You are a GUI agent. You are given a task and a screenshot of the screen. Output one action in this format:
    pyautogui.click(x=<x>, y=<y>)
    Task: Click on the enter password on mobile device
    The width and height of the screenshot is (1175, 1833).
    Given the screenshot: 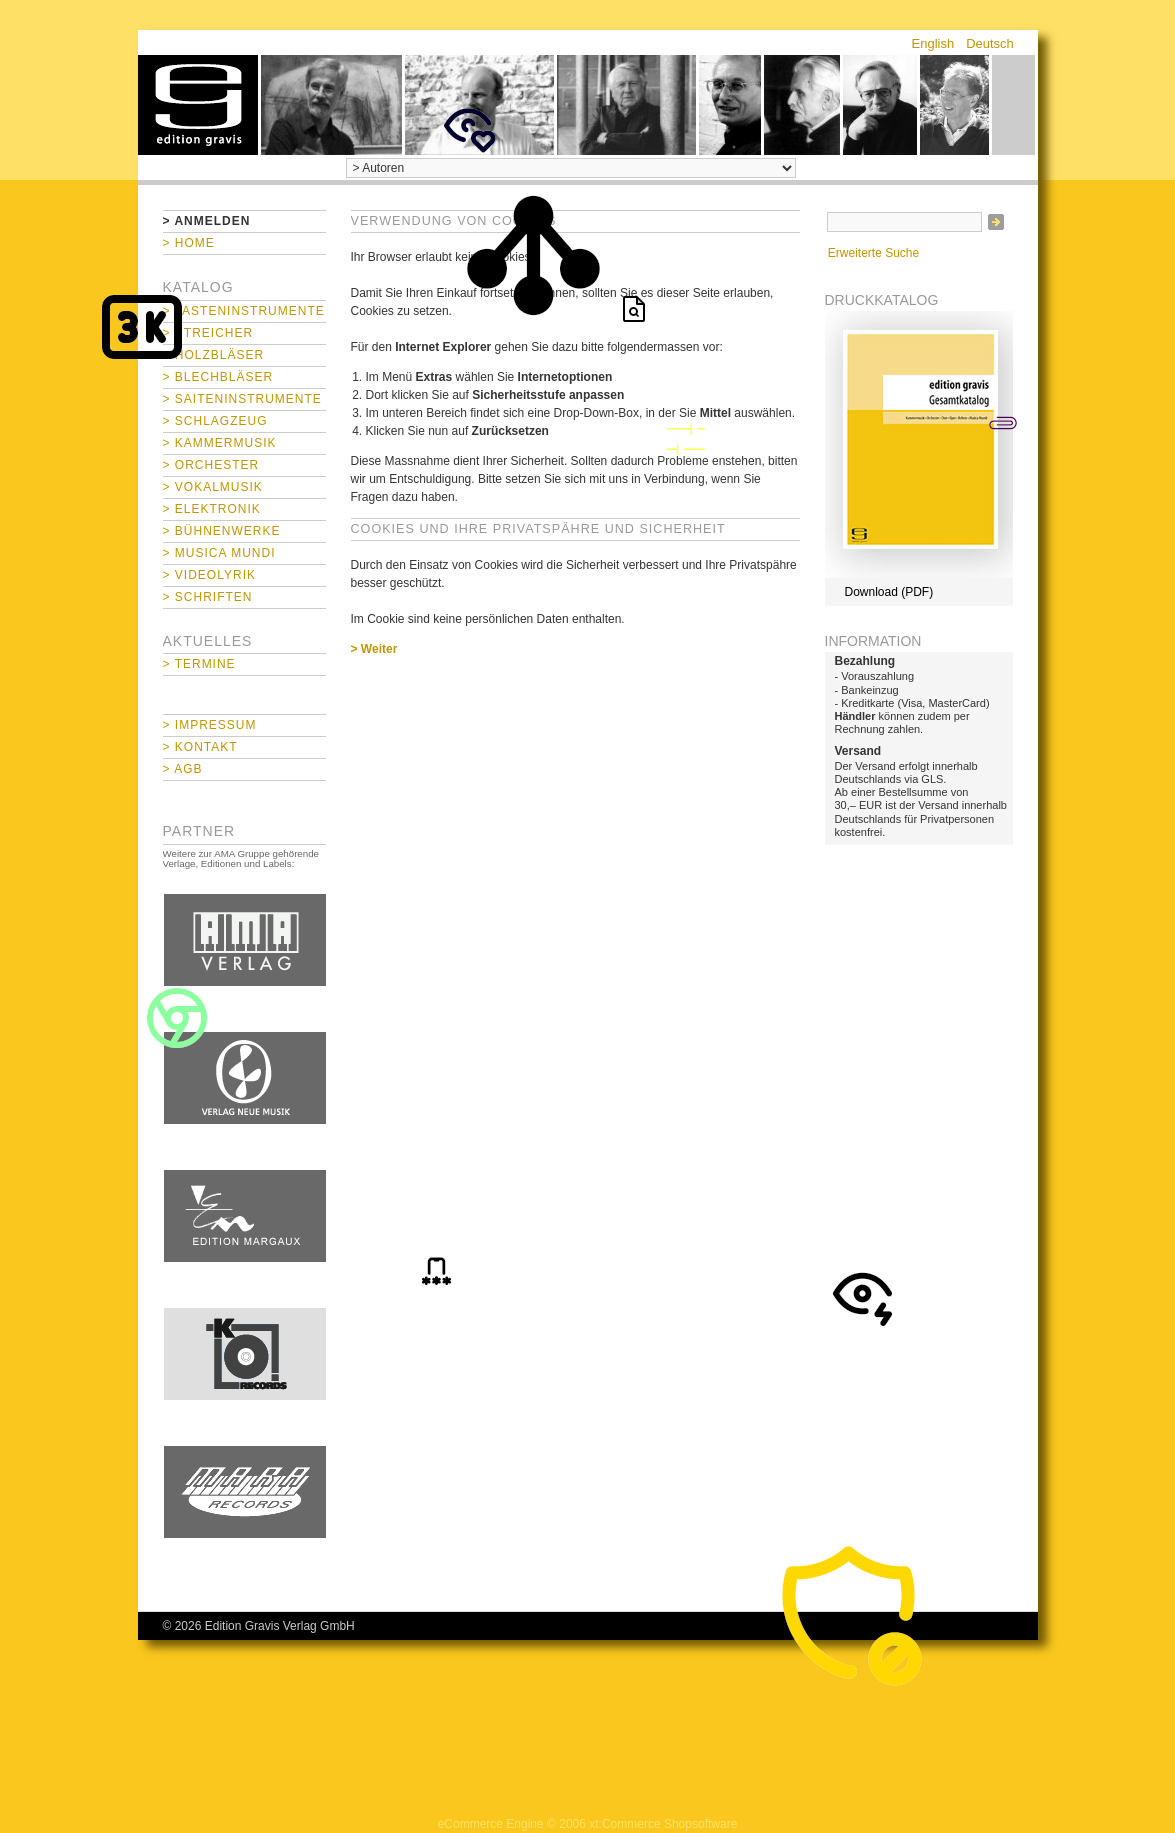 What is the action you would take?
    pyautogui.click(x=436, y=1270)
    